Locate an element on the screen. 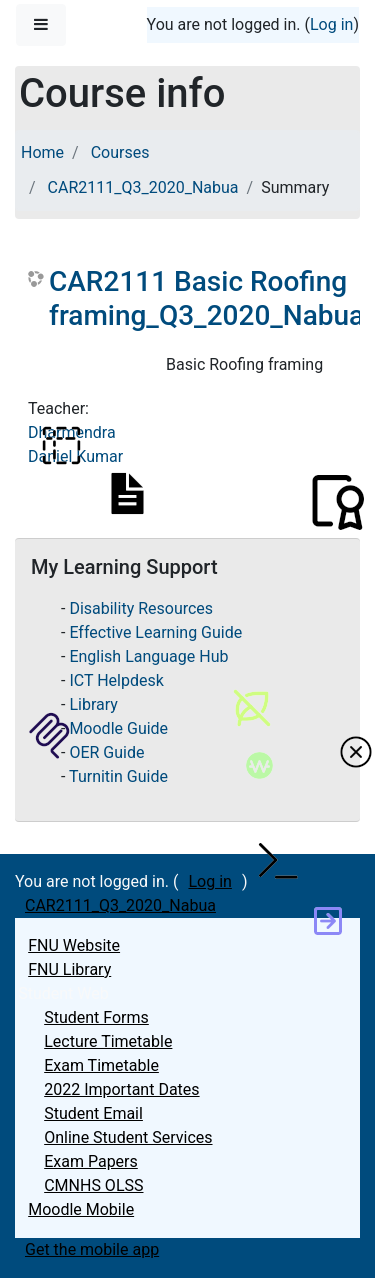 Image resolution: width=375 pixels, height=1278 pixels. close or dismiss a dialog is located at coordinates (356, 752).